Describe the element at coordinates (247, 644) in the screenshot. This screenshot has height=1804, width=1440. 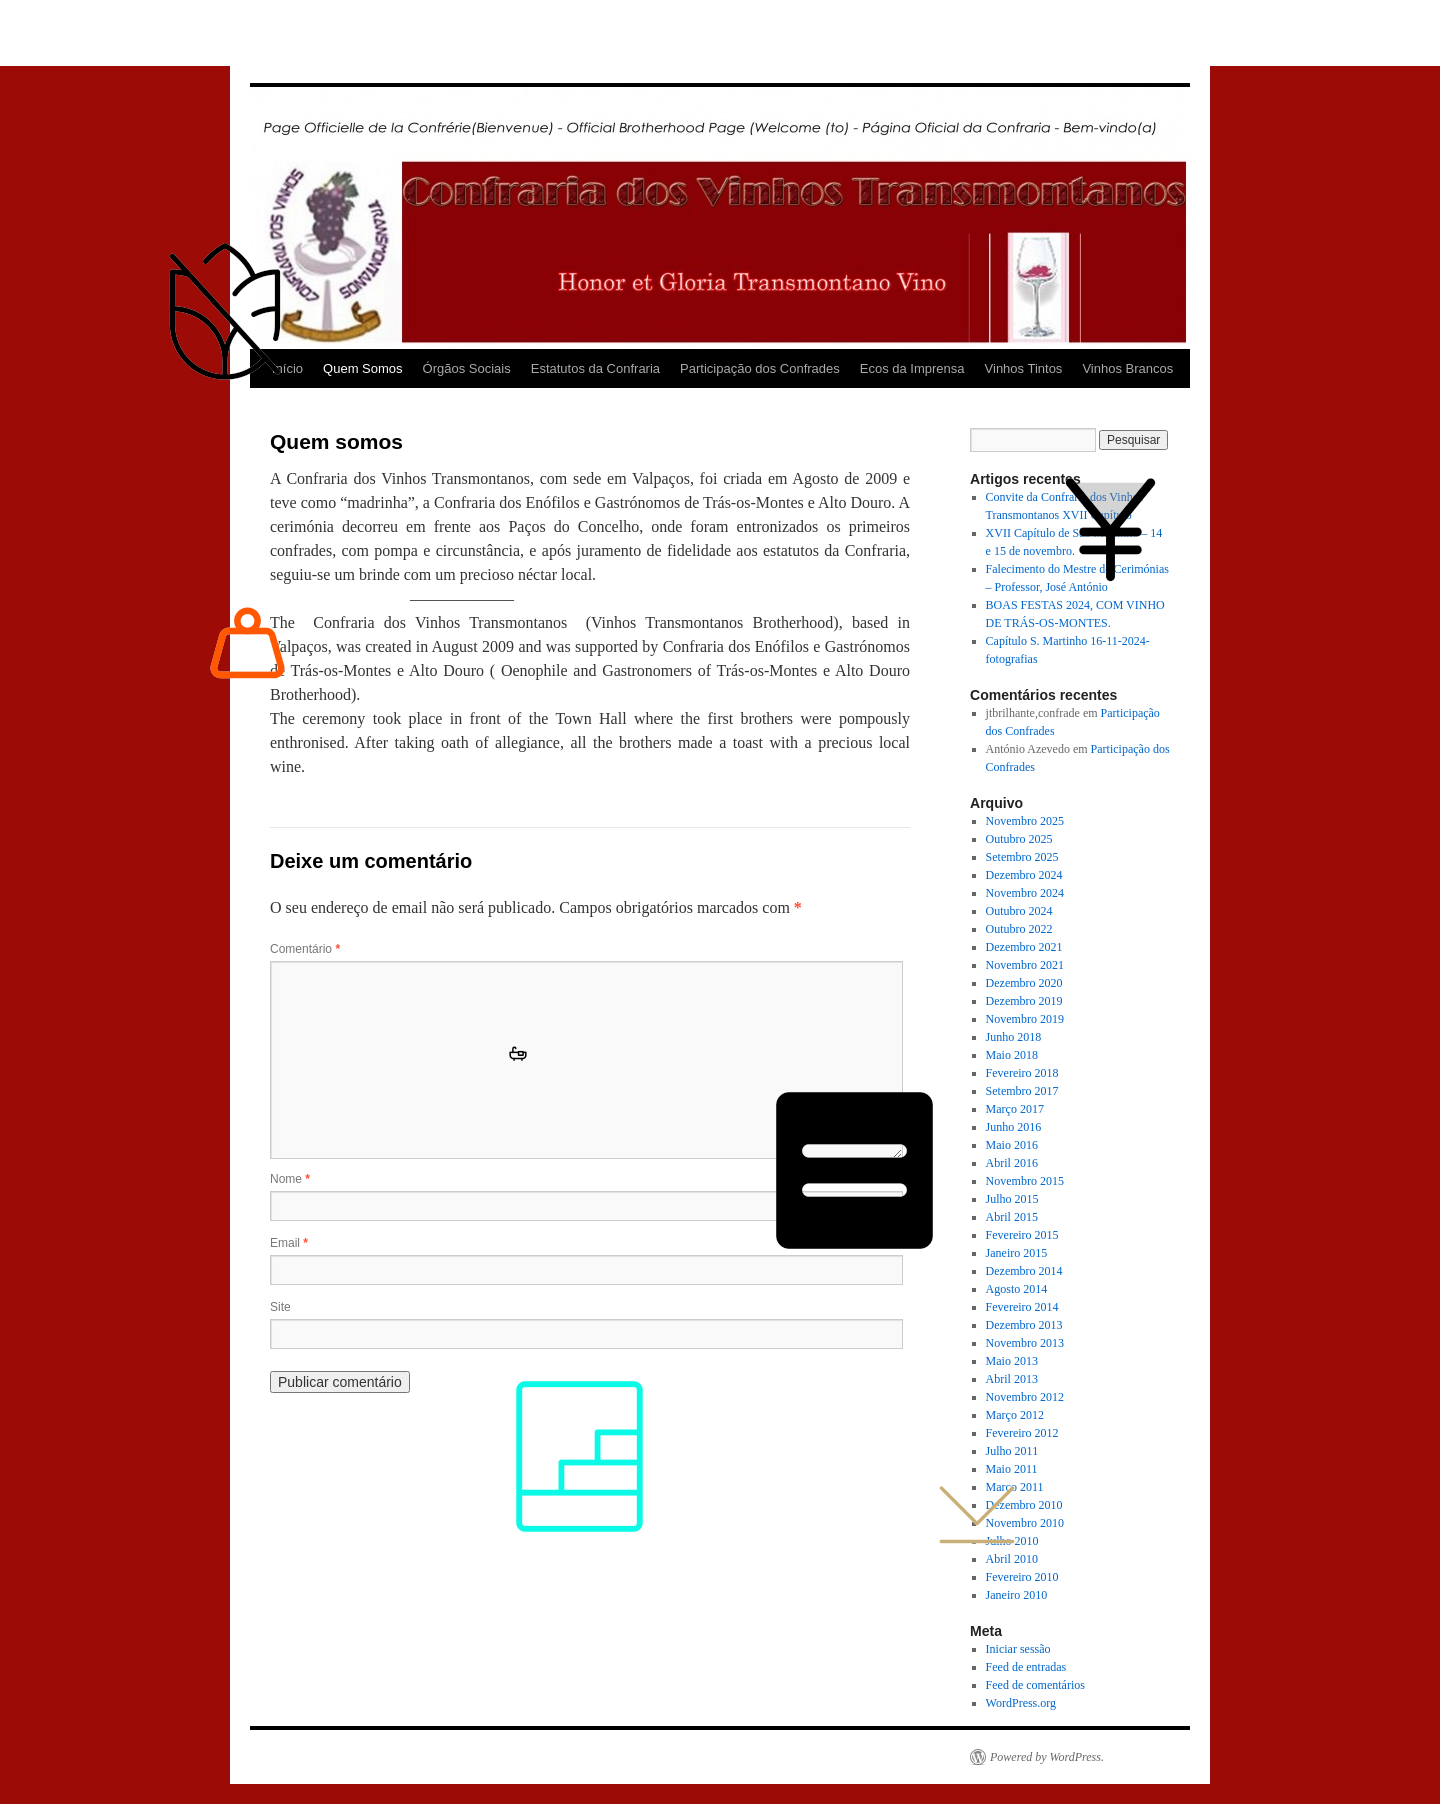
I see `set or adjust item weight` at that location.